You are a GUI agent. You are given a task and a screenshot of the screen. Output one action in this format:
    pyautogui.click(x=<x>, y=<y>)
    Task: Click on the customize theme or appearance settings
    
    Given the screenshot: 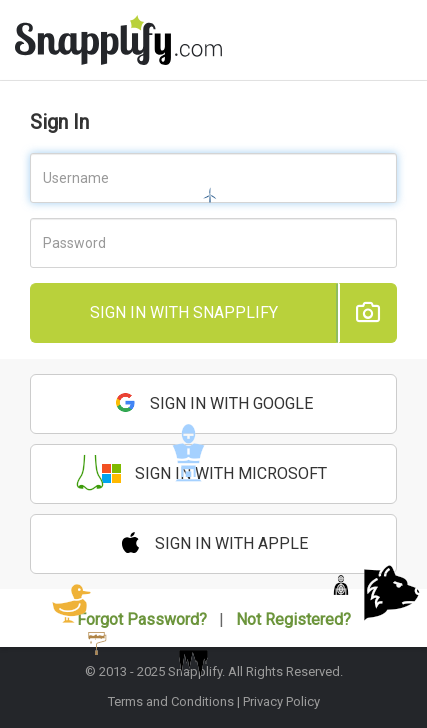 What is the action you would take?
    pyautogui.click(x=96, y=643)
    